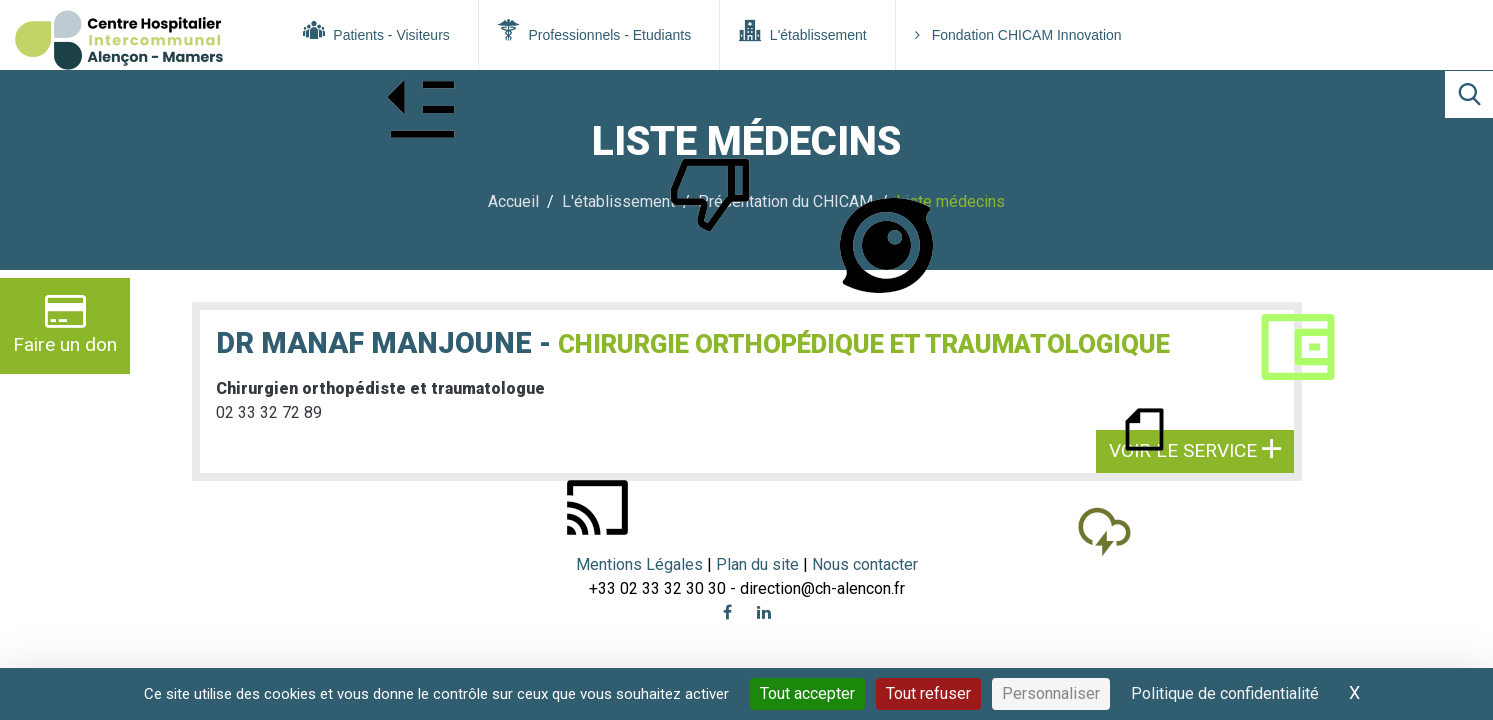  Describe the element at coordinates (597, 507) in the screenshot. I see `cast media to a nearby device` at that location.